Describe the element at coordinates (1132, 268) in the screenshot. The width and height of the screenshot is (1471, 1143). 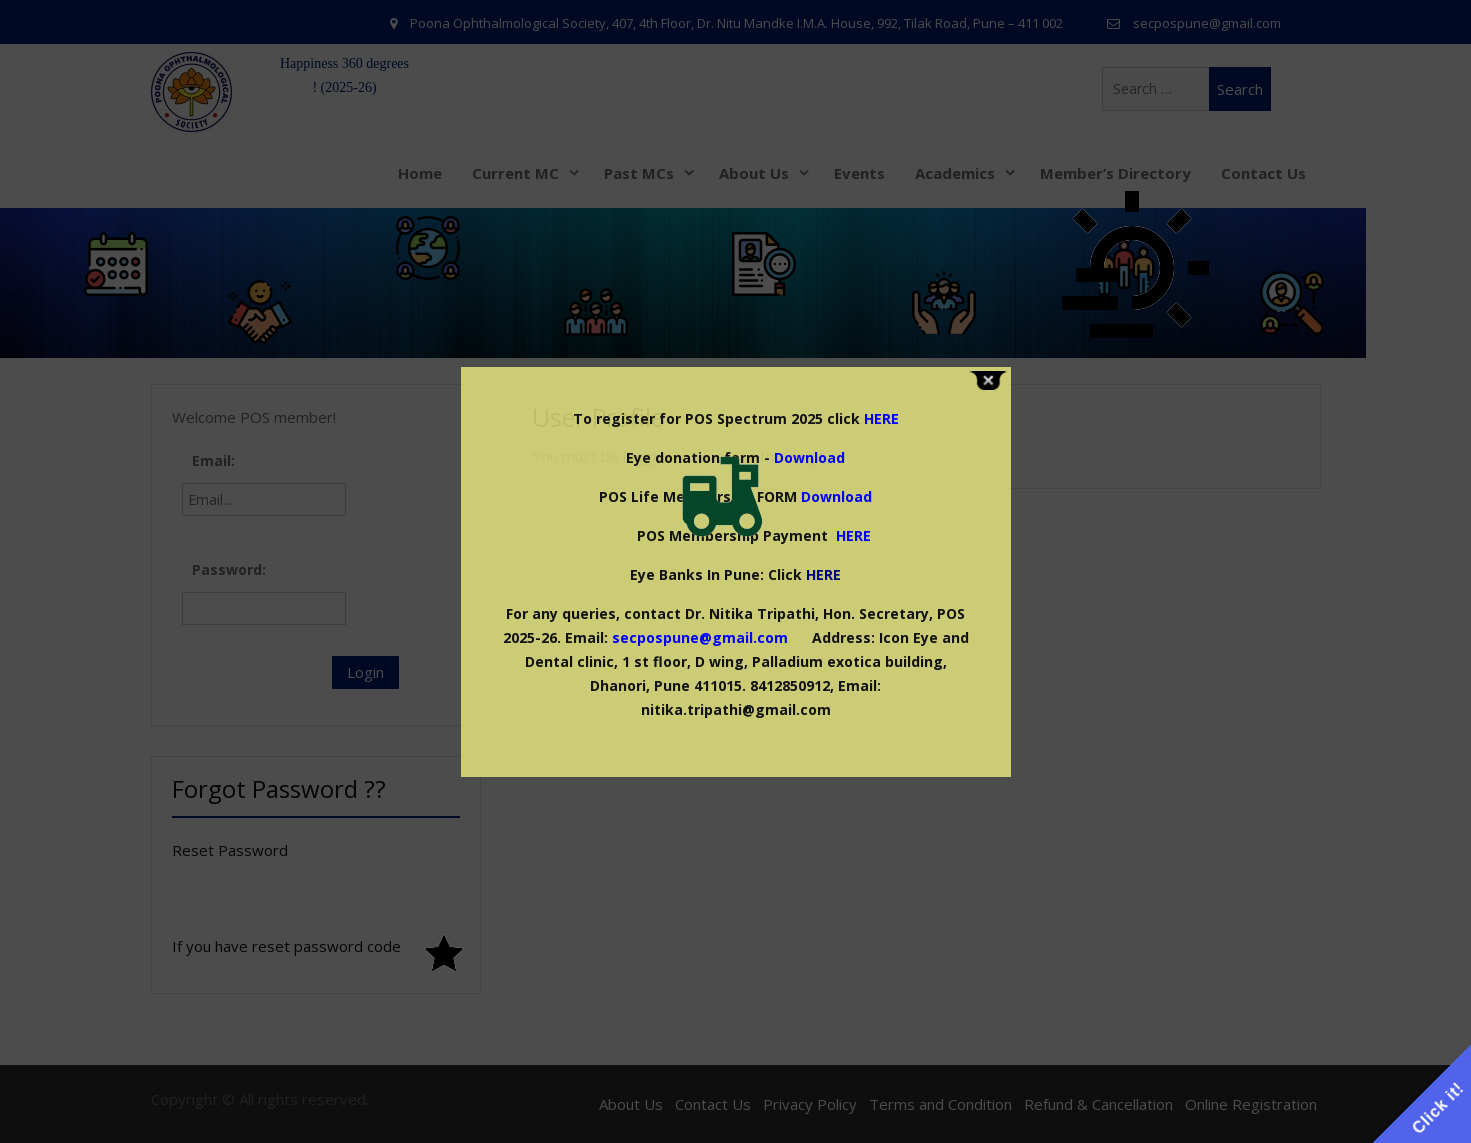
I see `indicates foggy or hazy weather conditions` at that location.